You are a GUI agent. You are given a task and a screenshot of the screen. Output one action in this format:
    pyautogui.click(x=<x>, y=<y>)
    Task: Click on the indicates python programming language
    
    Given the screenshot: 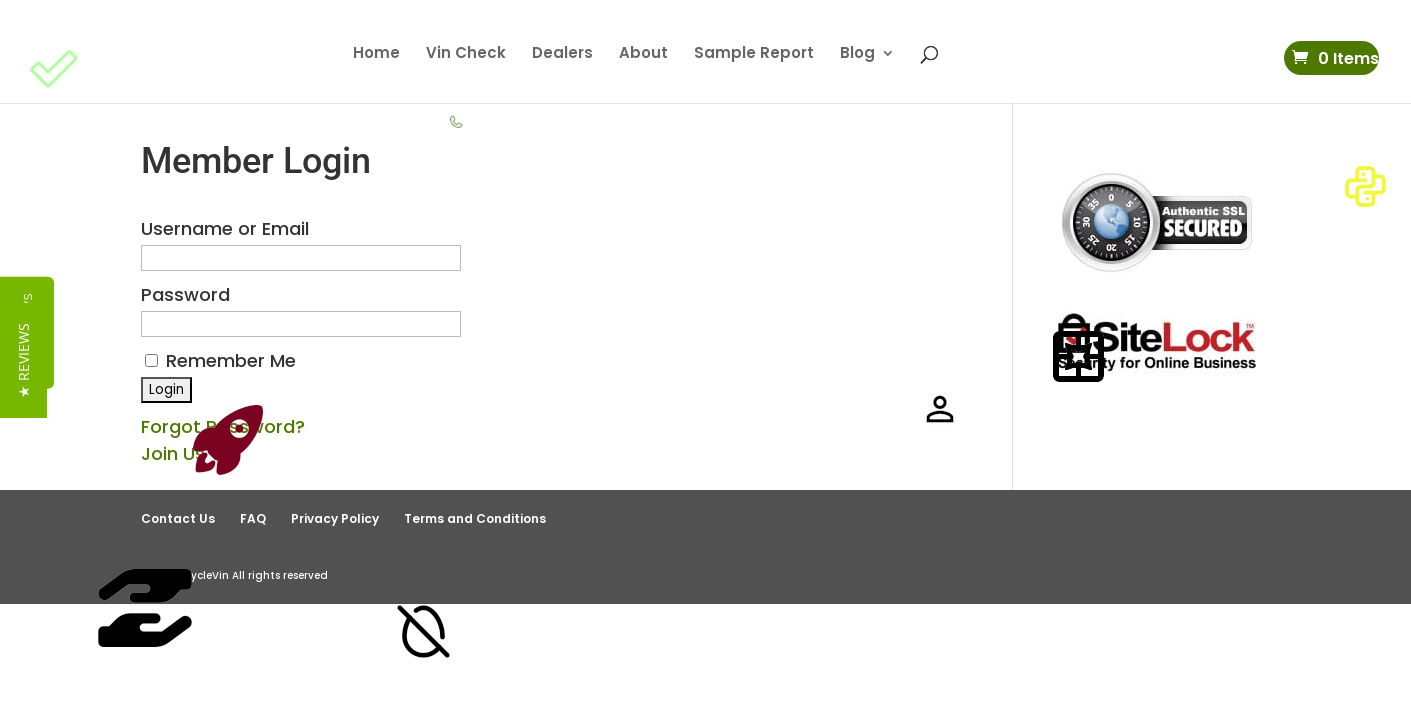 What is the action you would take?
    pyautogui.click(x=1365, y=186)
    